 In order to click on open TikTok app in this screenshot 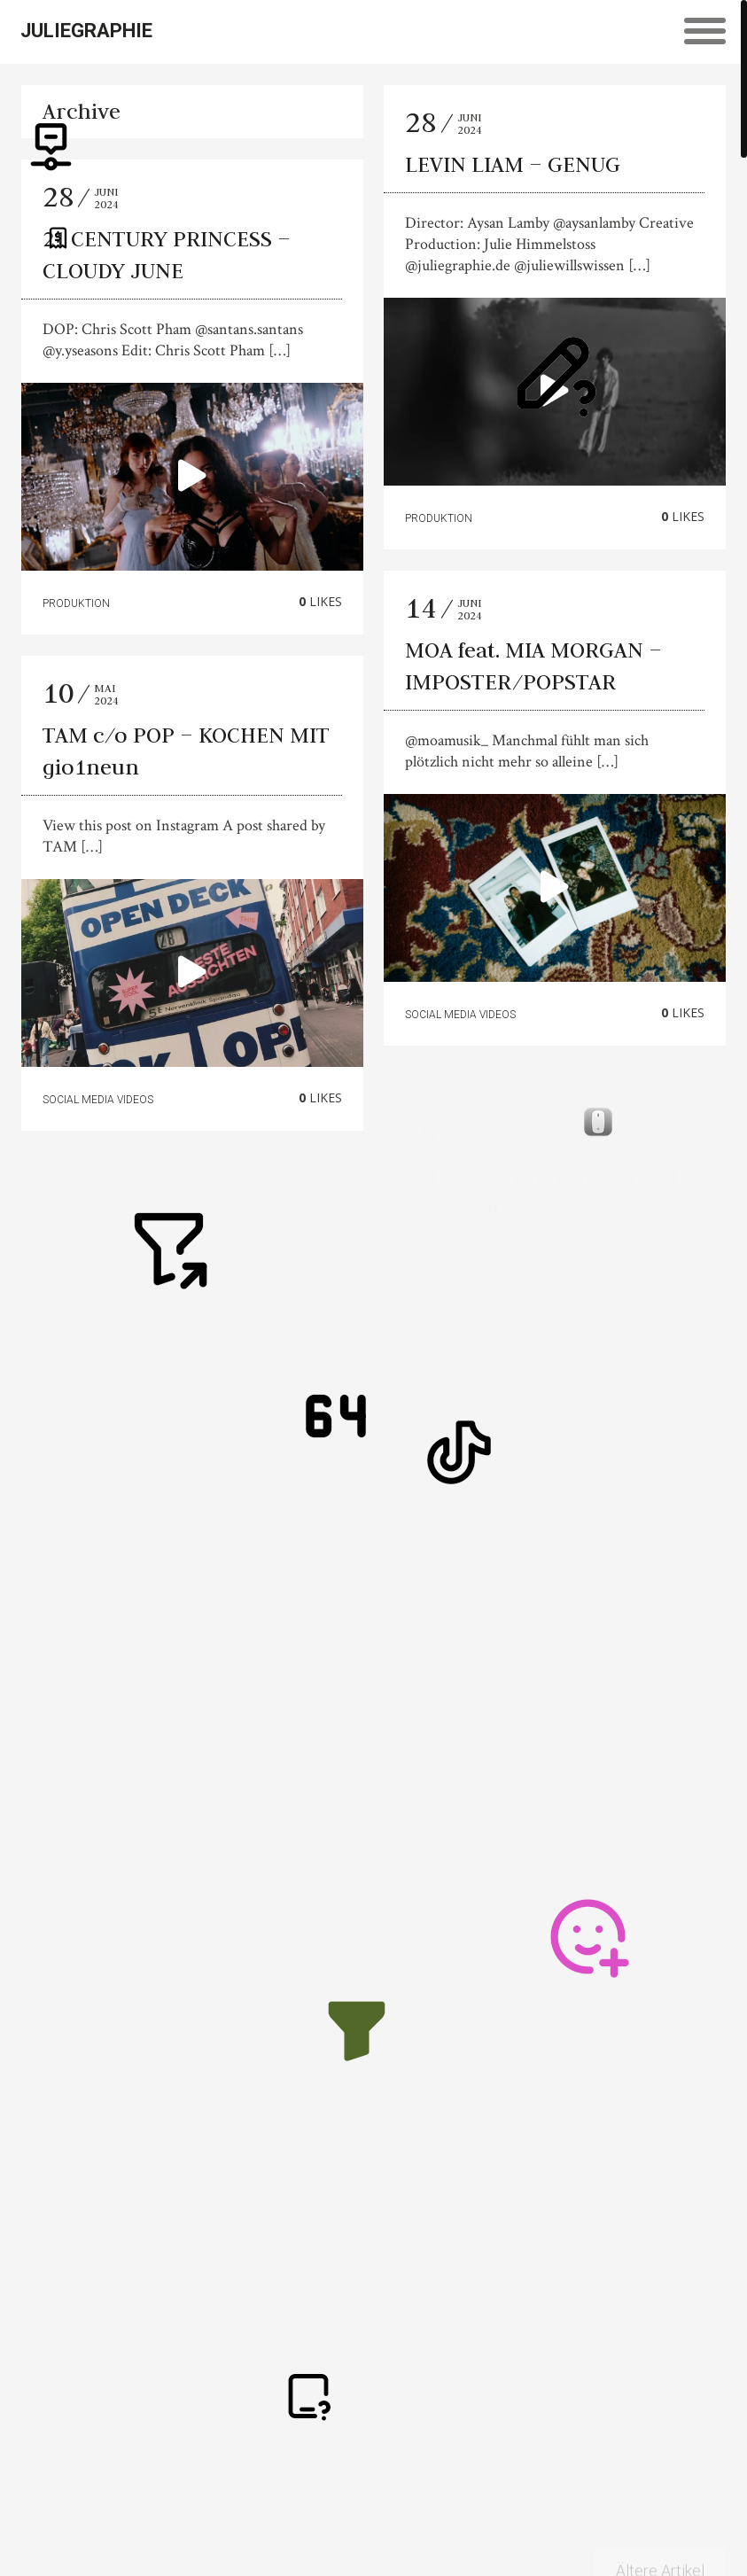, I will do `click(459, 1452)`.